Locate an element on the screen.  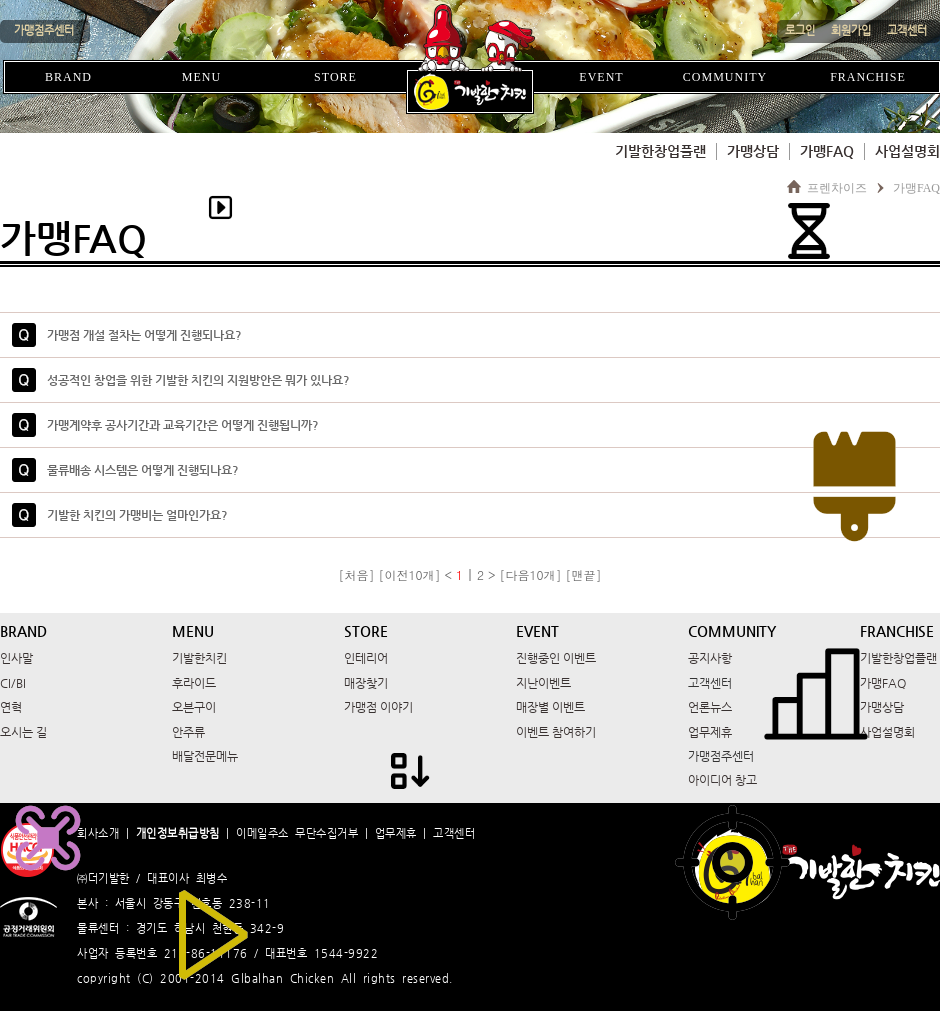
play media or start video is located at coordinates (220, 207).